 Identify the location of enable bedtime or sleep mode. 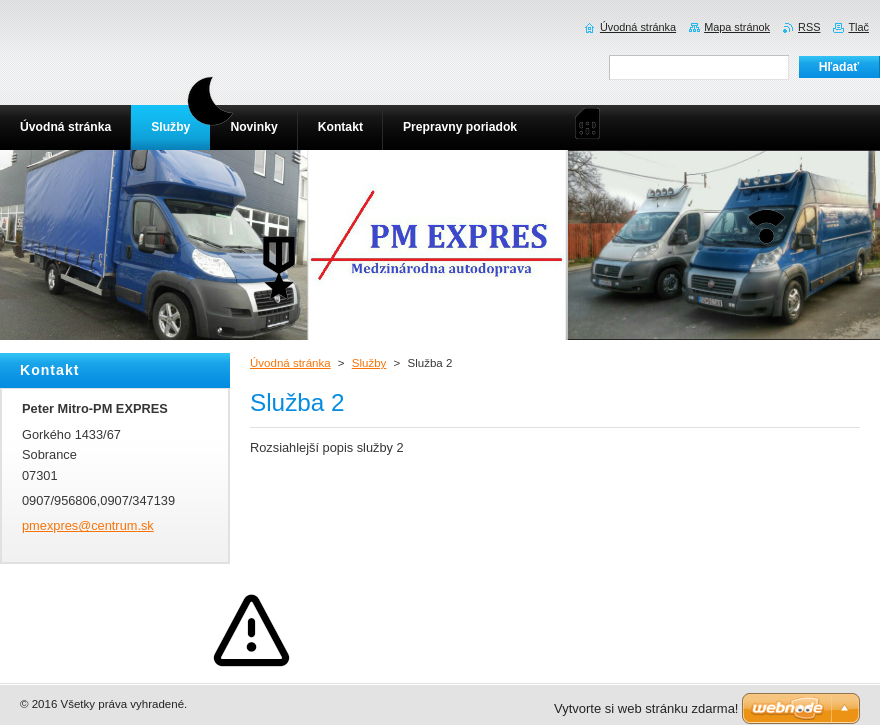
(212, 101).